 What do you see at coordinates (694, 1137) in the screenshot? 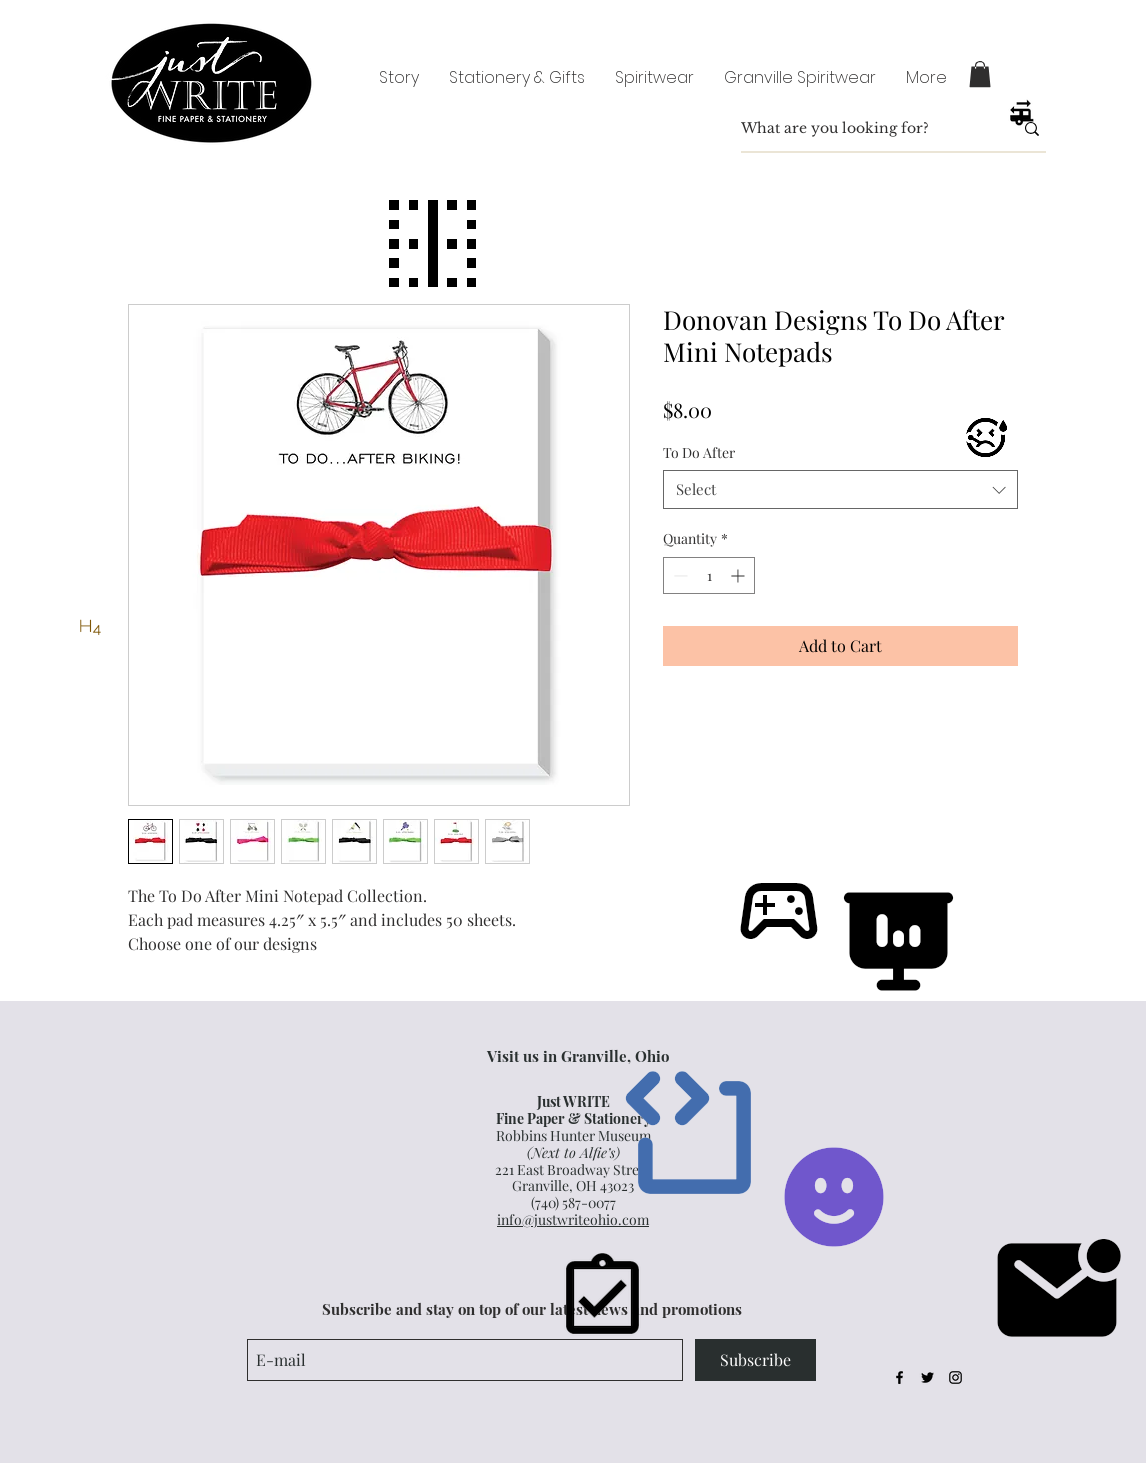
I see `insert a code block or snippet` at bounding box center [694, 1137].